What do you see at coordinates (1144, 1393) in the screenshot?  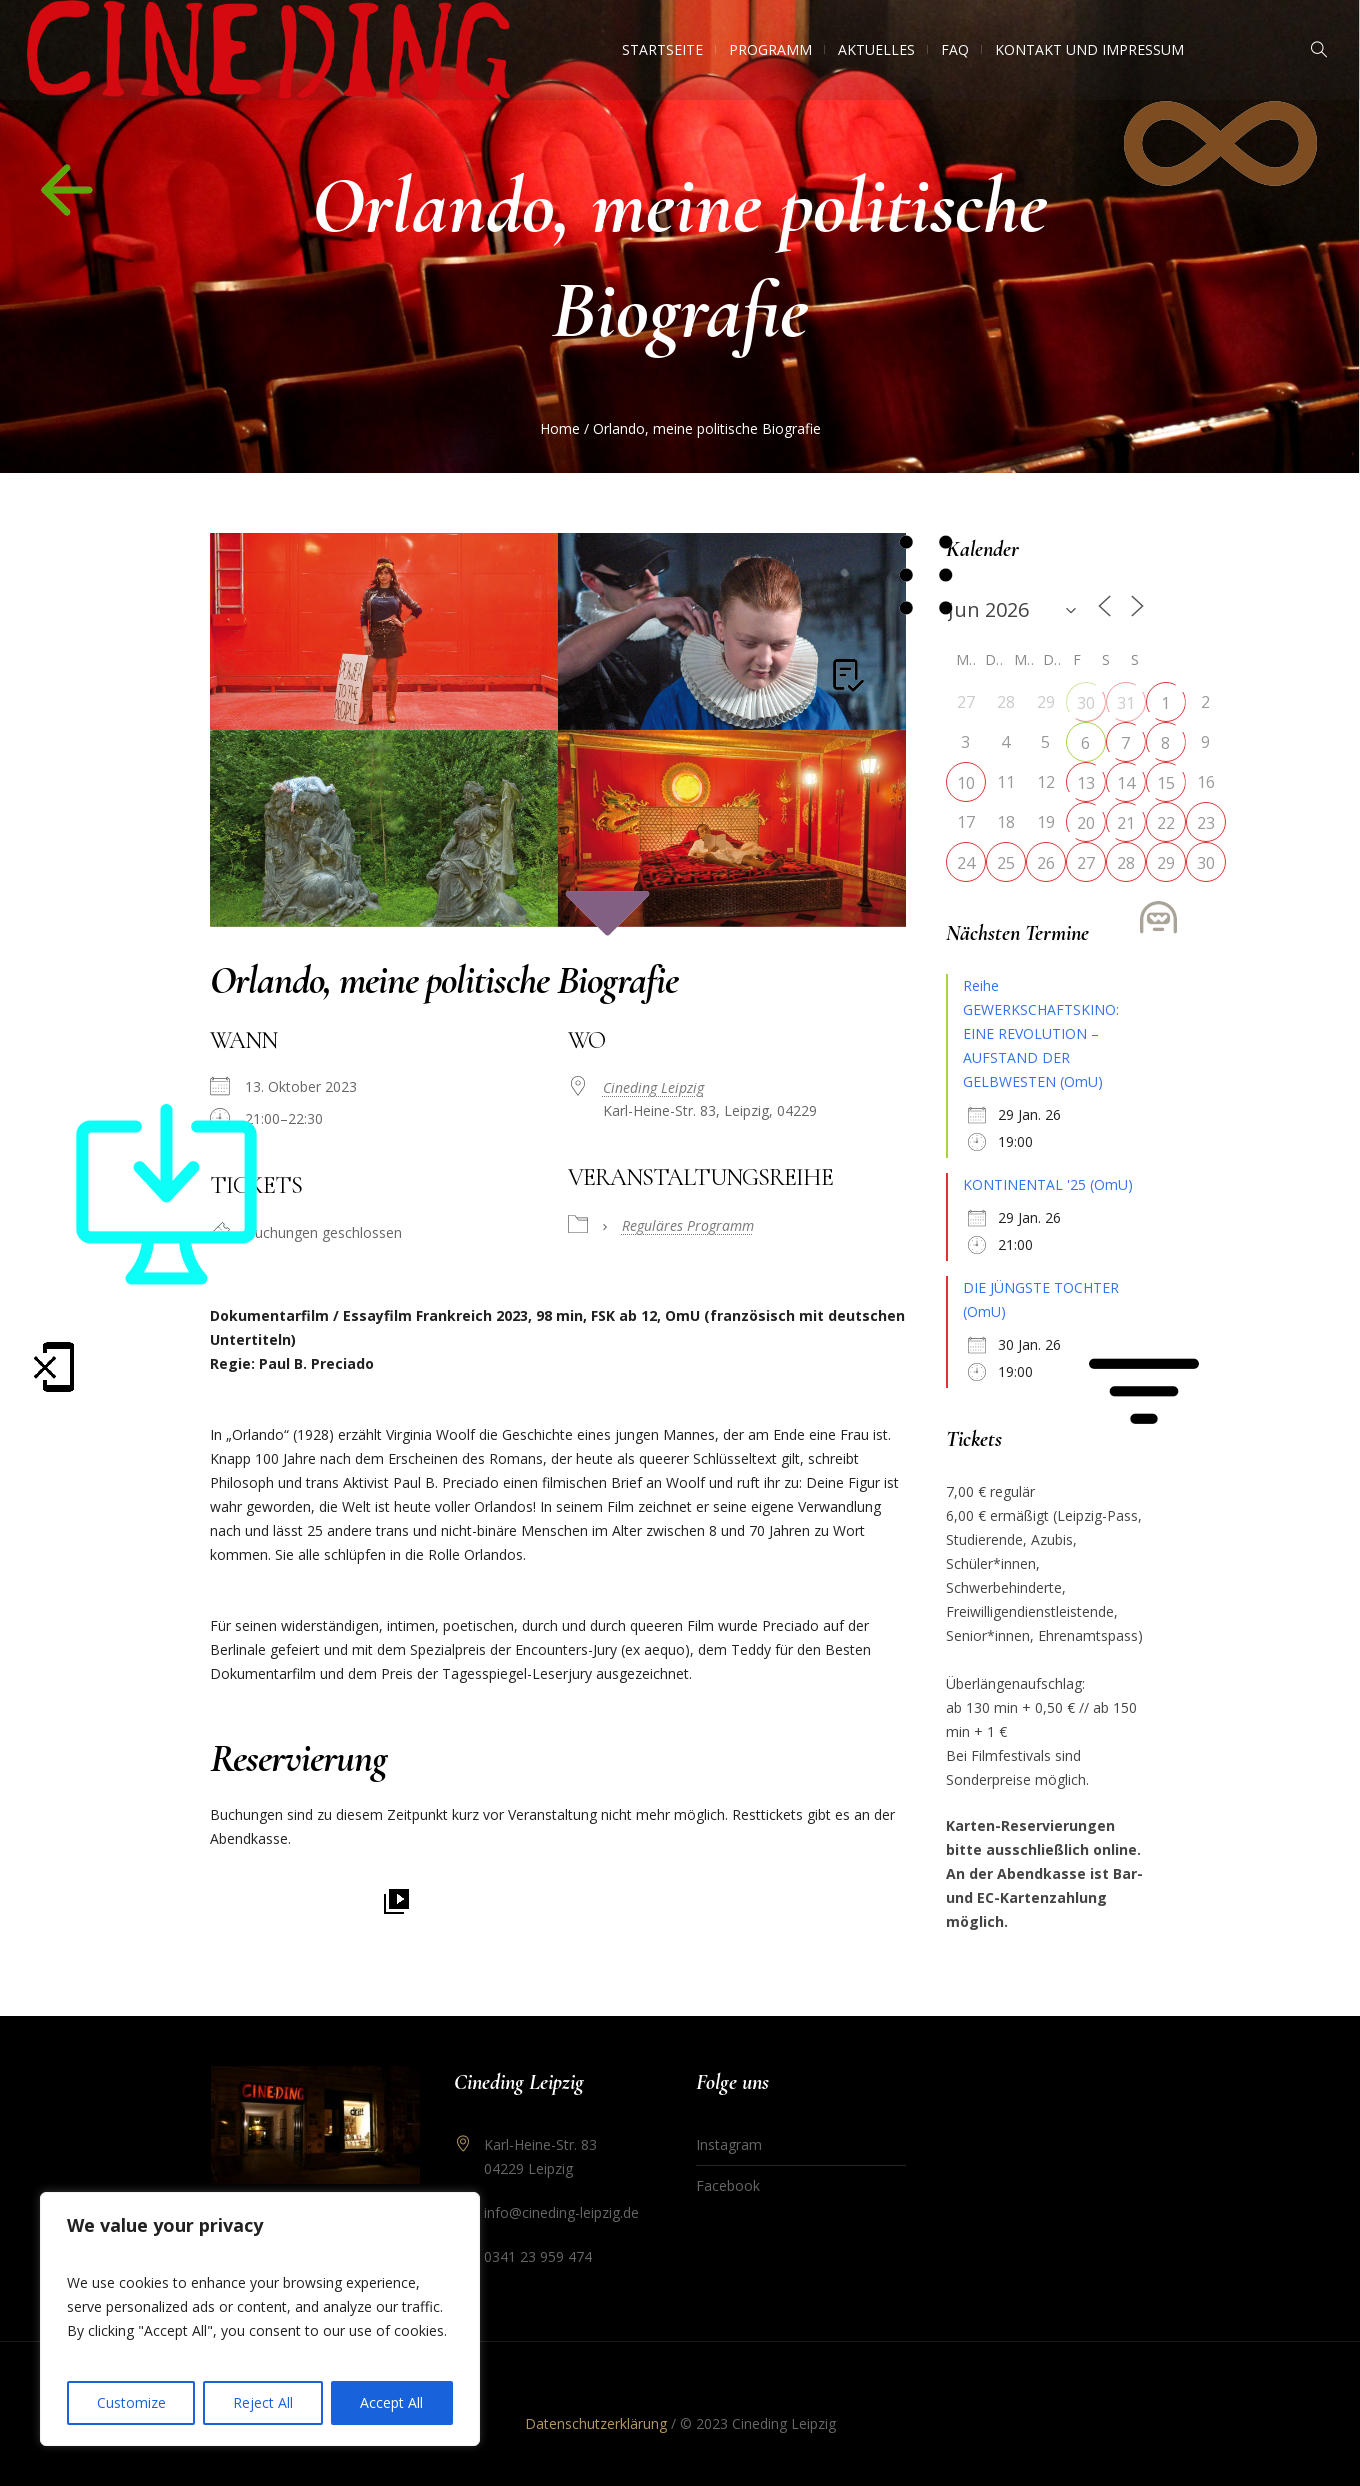 I see `filter or sort list items` at bounding box center [1144, 1393].